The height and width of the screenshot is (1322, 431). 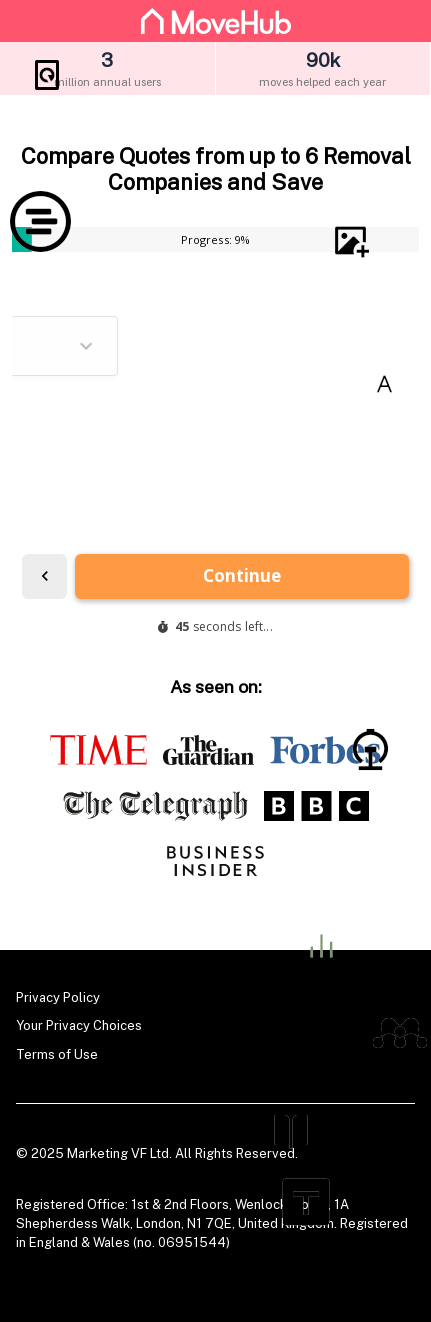 I want to click on change the font family in a text editor, so click(x=384, y=383).